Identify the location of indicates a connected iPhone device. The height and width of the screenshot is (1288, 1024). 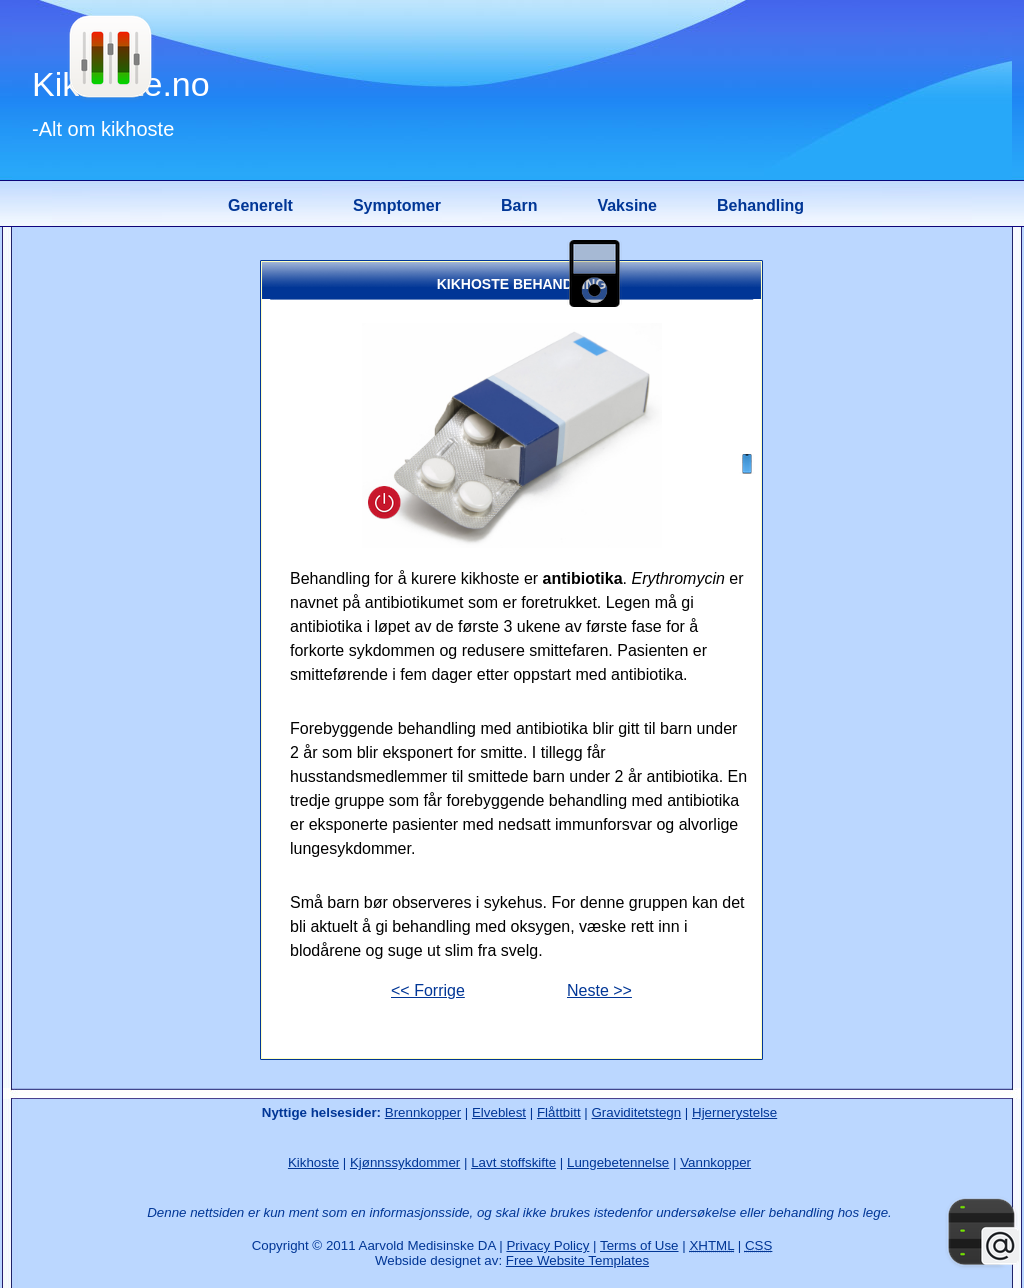
(747, 464).